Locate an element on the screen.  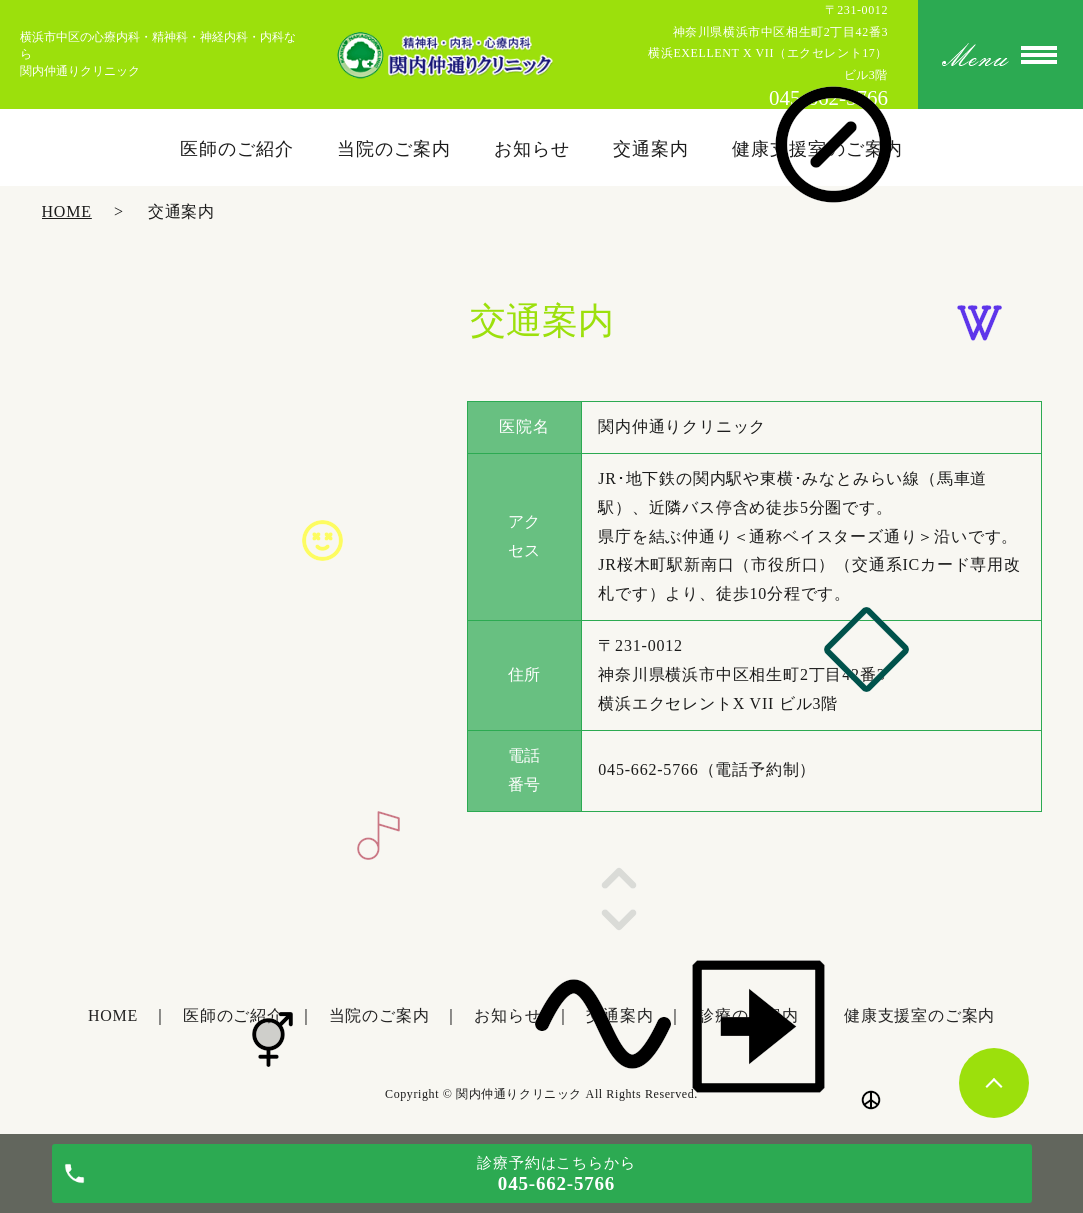
indicates a file has been renamed in version control is located at coordinates (758, 1026).